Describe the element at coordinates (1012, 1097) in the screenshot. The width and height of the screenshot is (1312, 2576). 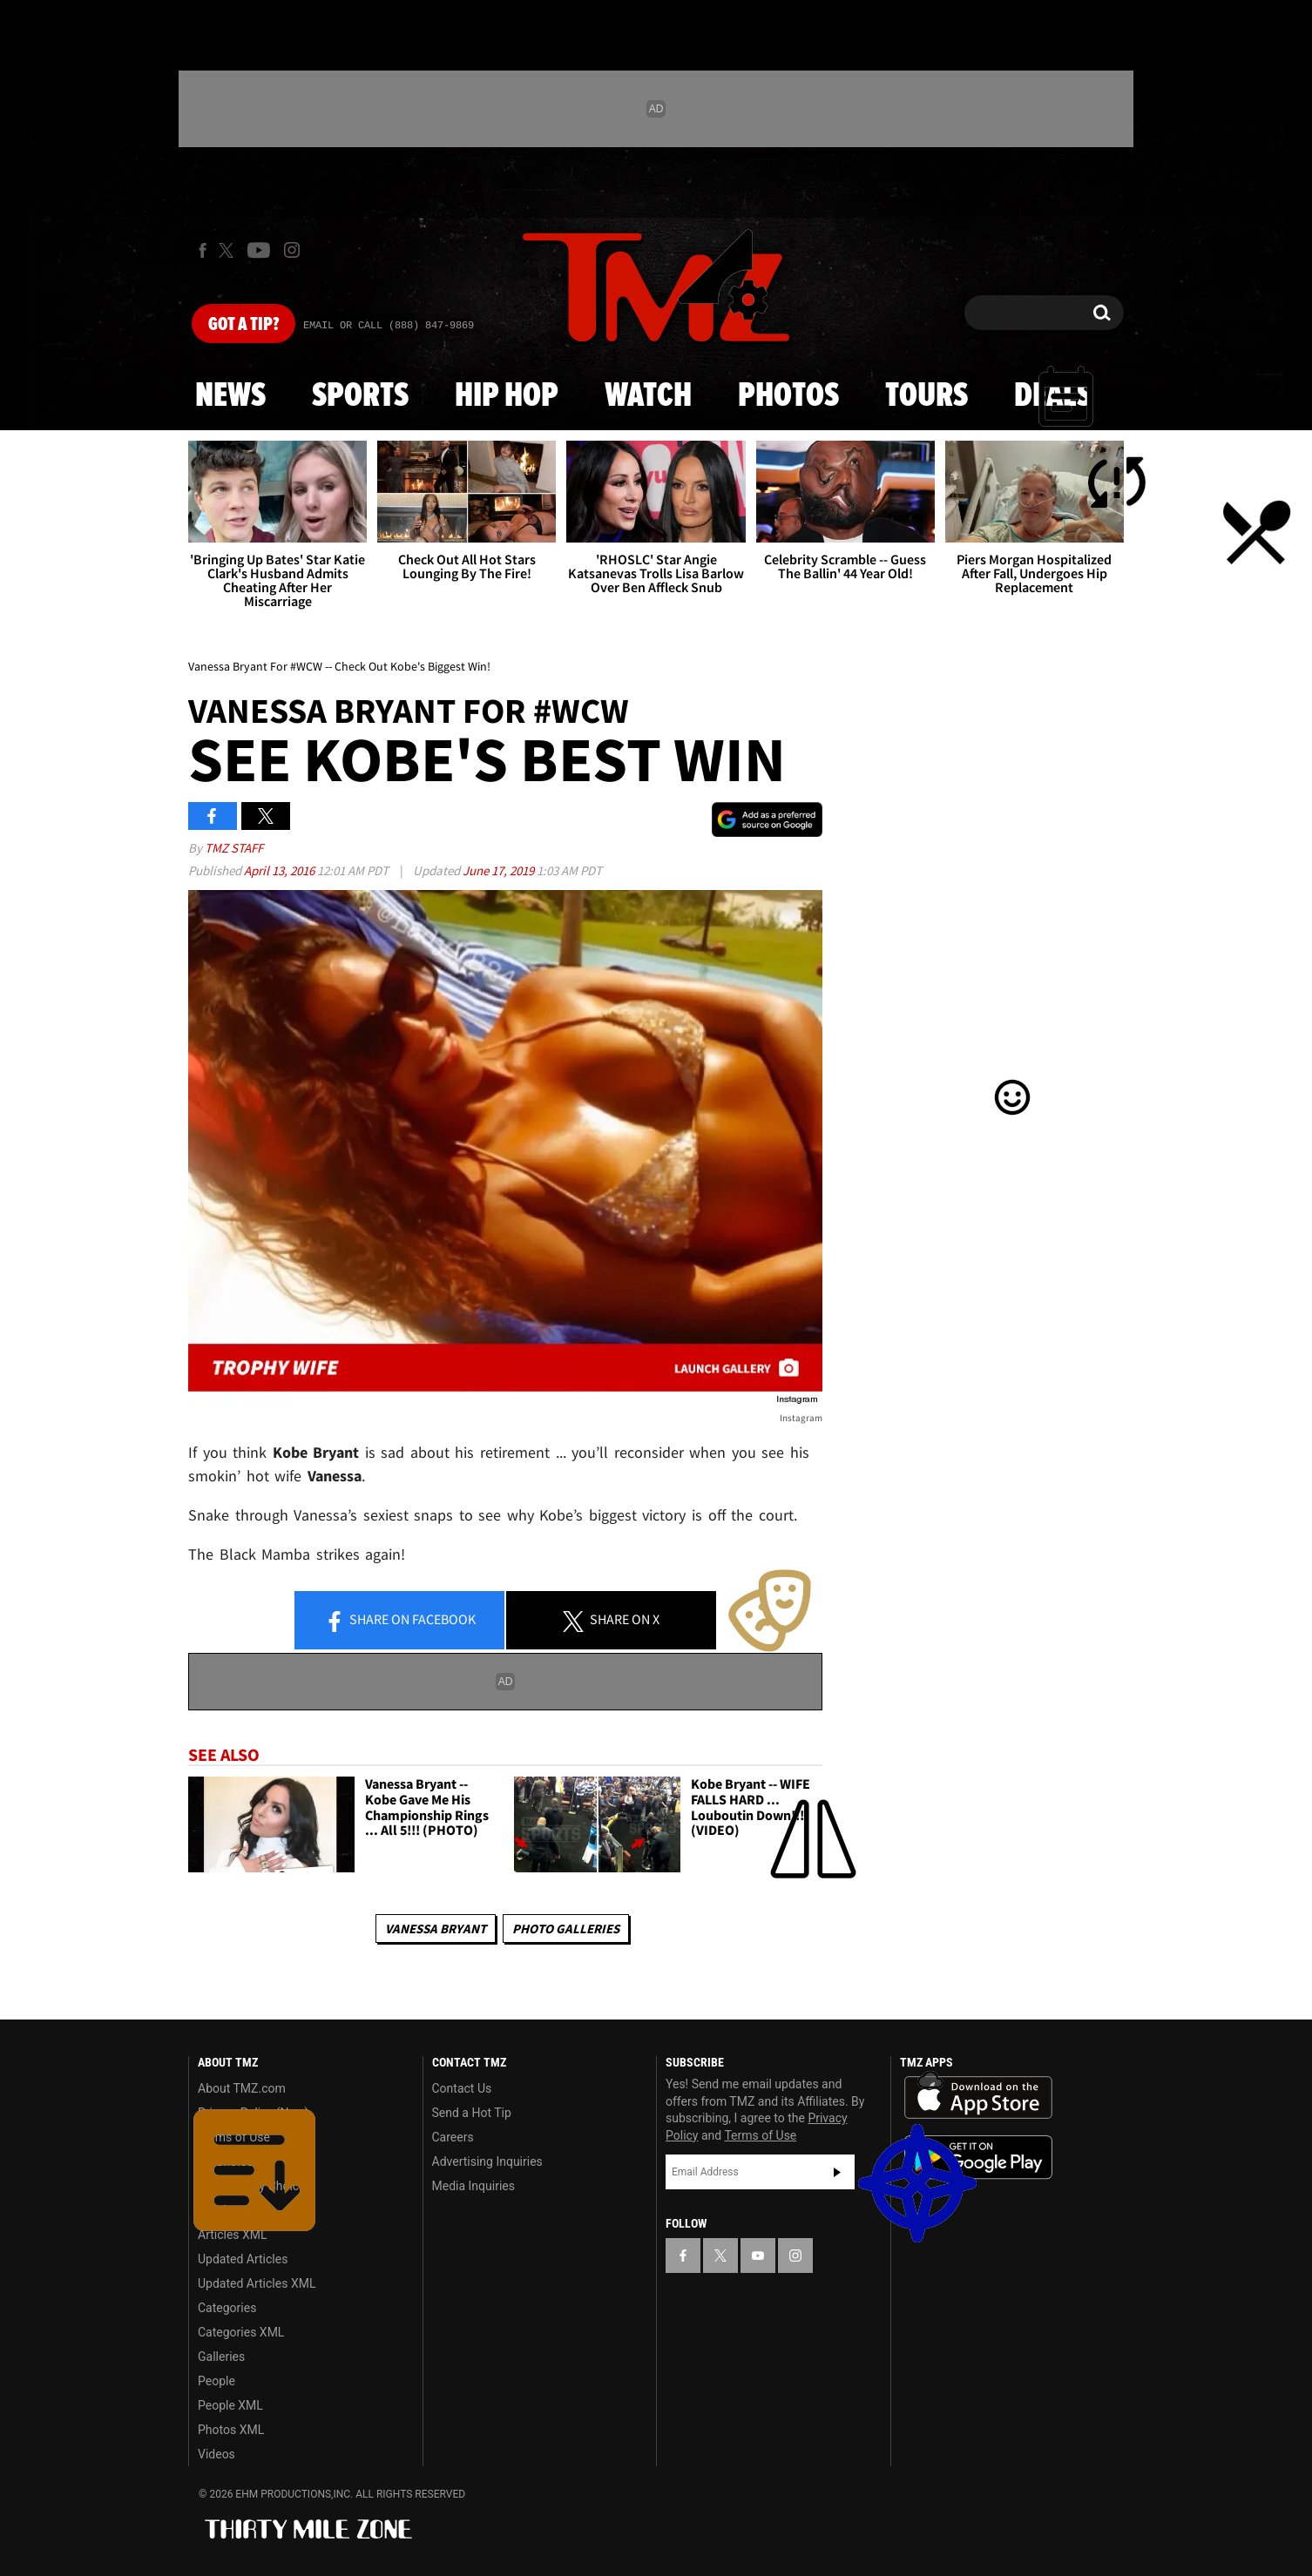
I see `add an emoji or reaction` at that location.